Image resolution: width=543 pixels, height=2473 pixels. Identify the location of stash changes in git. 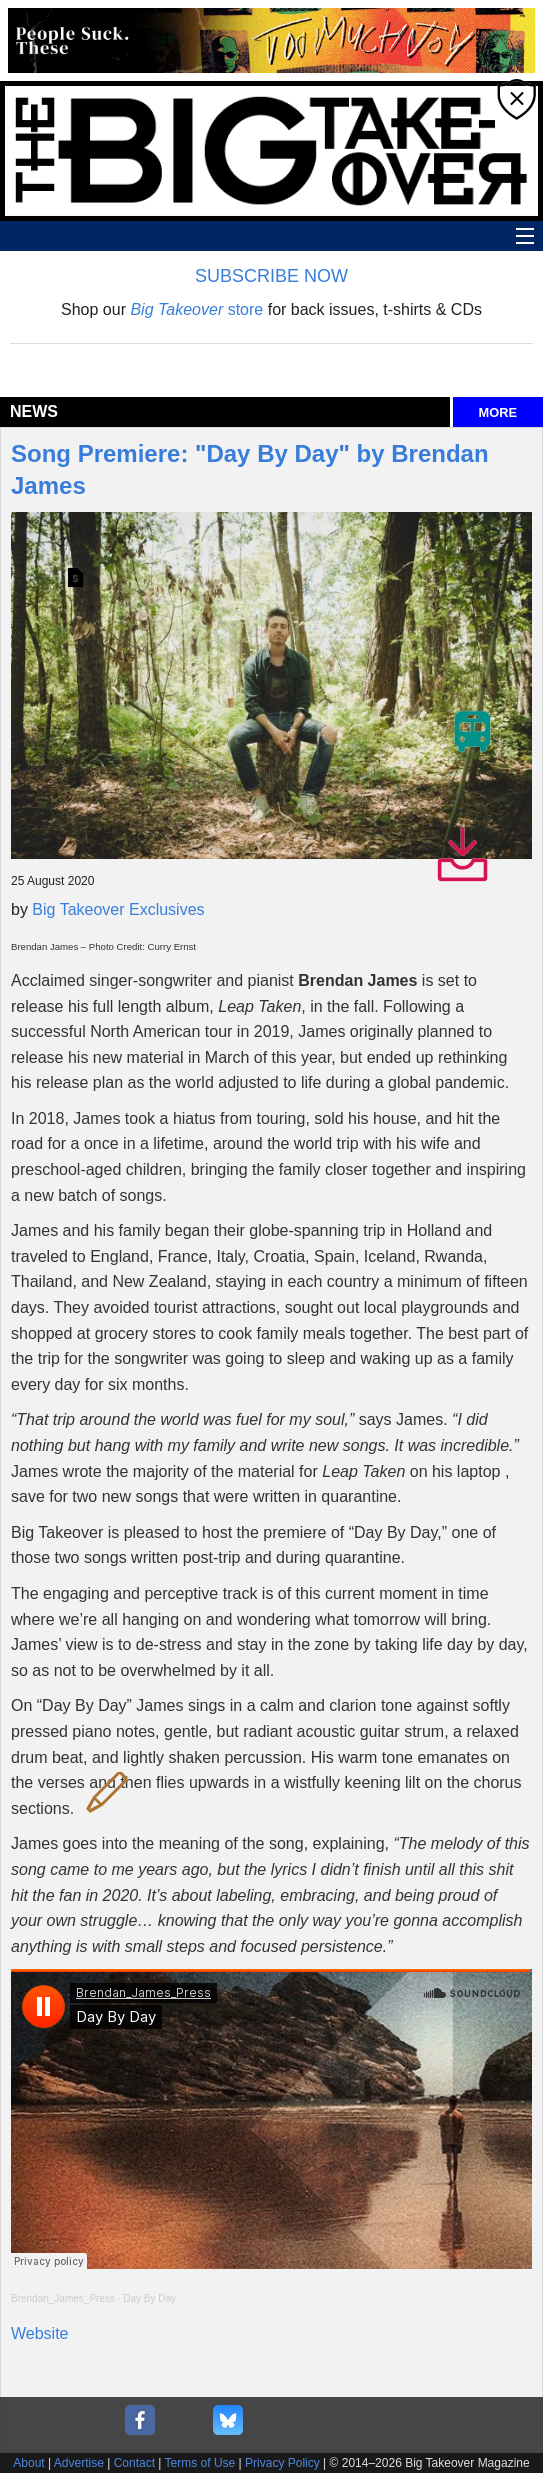
(464, 854).